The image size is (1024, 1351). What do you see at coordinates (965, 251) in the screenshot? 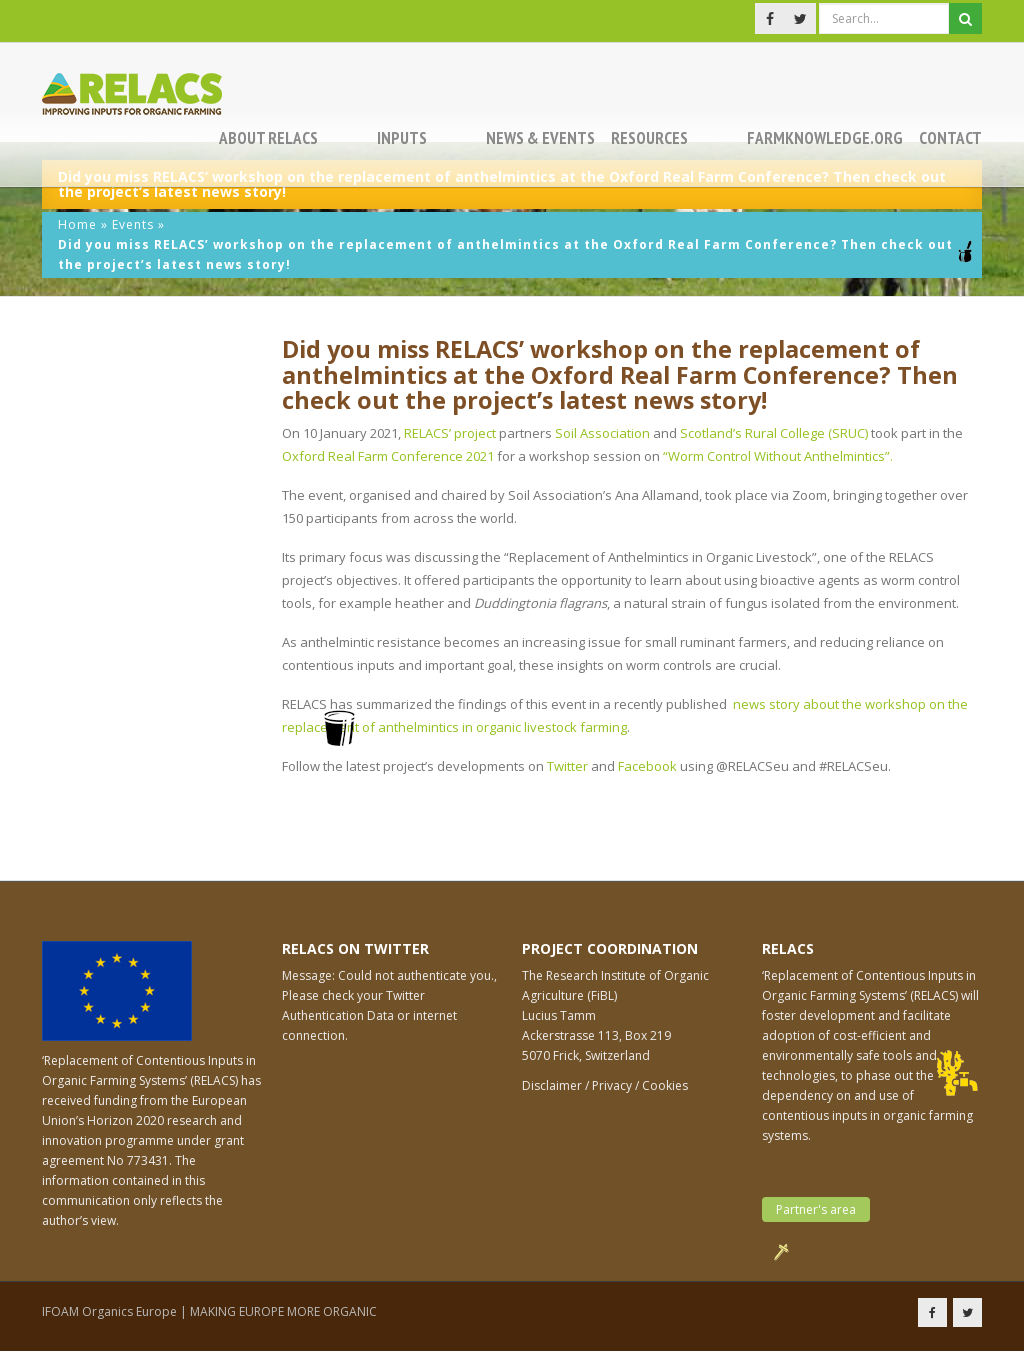
I see `access honey or sweet reward items` at bounding box center [965, 251].